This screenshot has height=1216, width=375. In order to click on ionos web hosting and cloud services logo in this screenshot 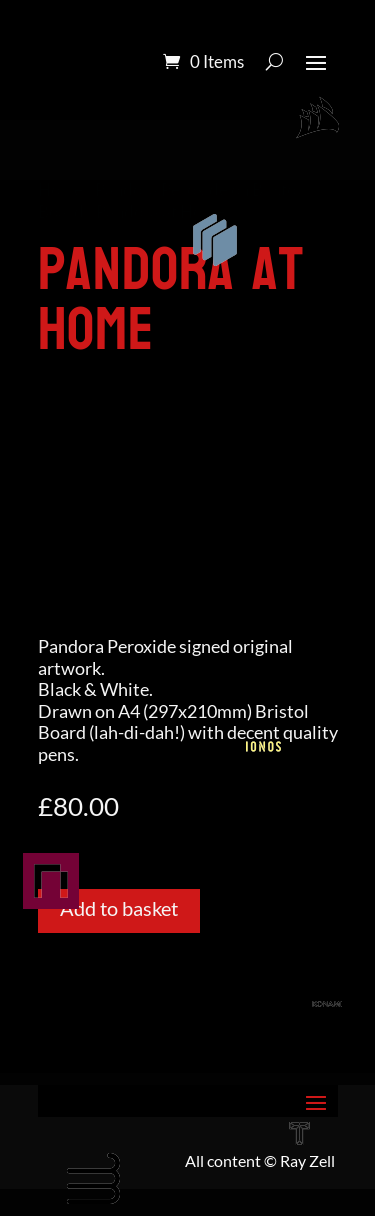, I will do `click(263, 746)`.